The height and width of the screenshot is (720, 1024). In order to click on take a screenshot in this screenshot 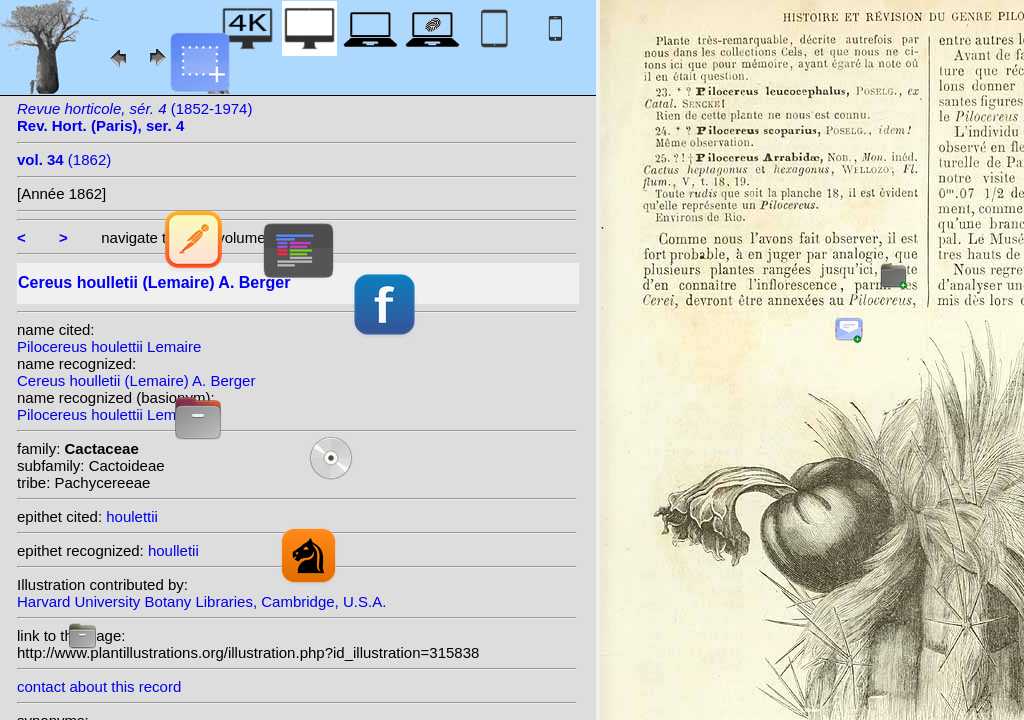, I will do `click(200, 62)`.